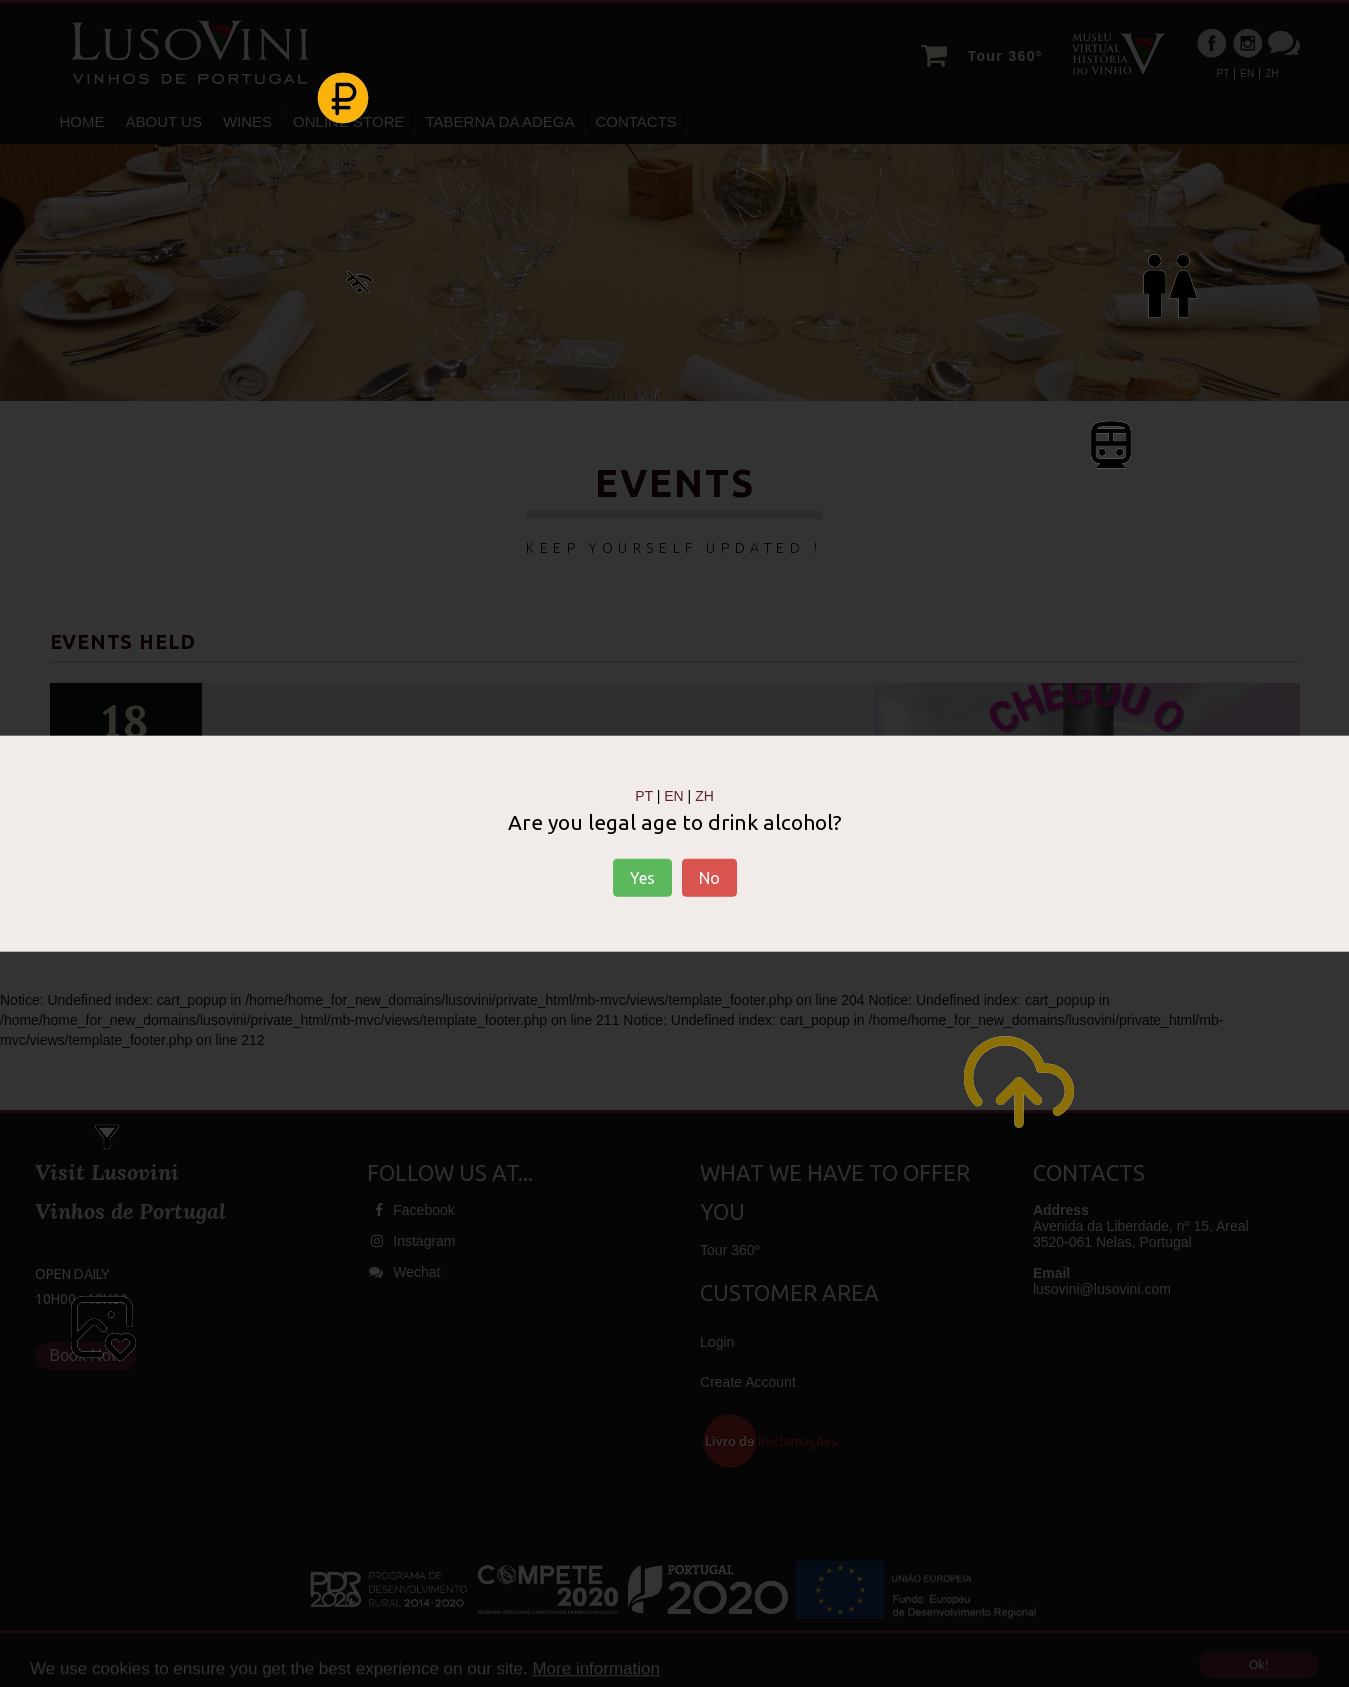 This screenshot has height=1687, width=1349. I want to click on add photo to favorites, so click(102, 1327).